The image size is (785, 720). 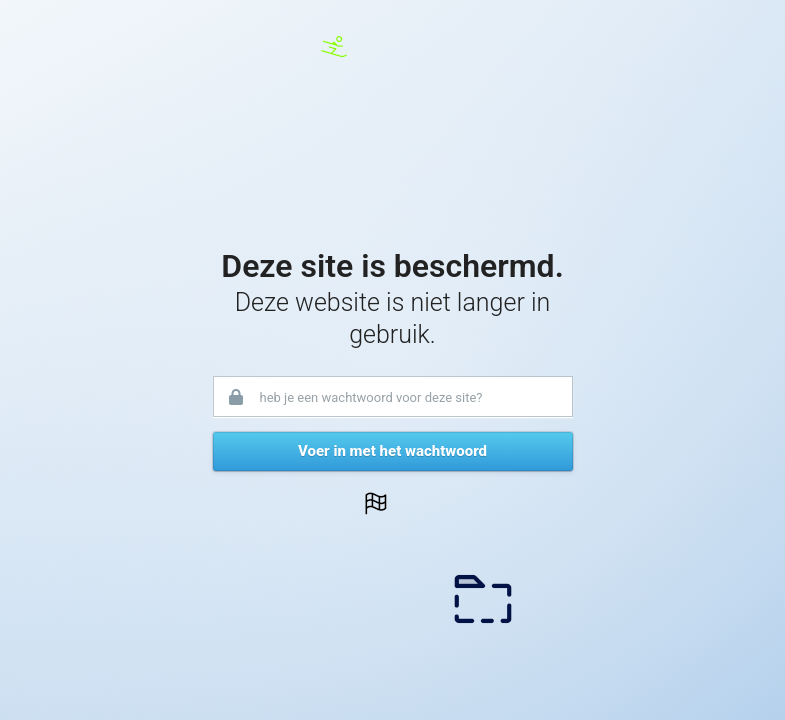 What do you see at coordinates (375, 503) in the screenshot?
I see `indicates a finish line or goal completion` at bounding box center [375, 503].